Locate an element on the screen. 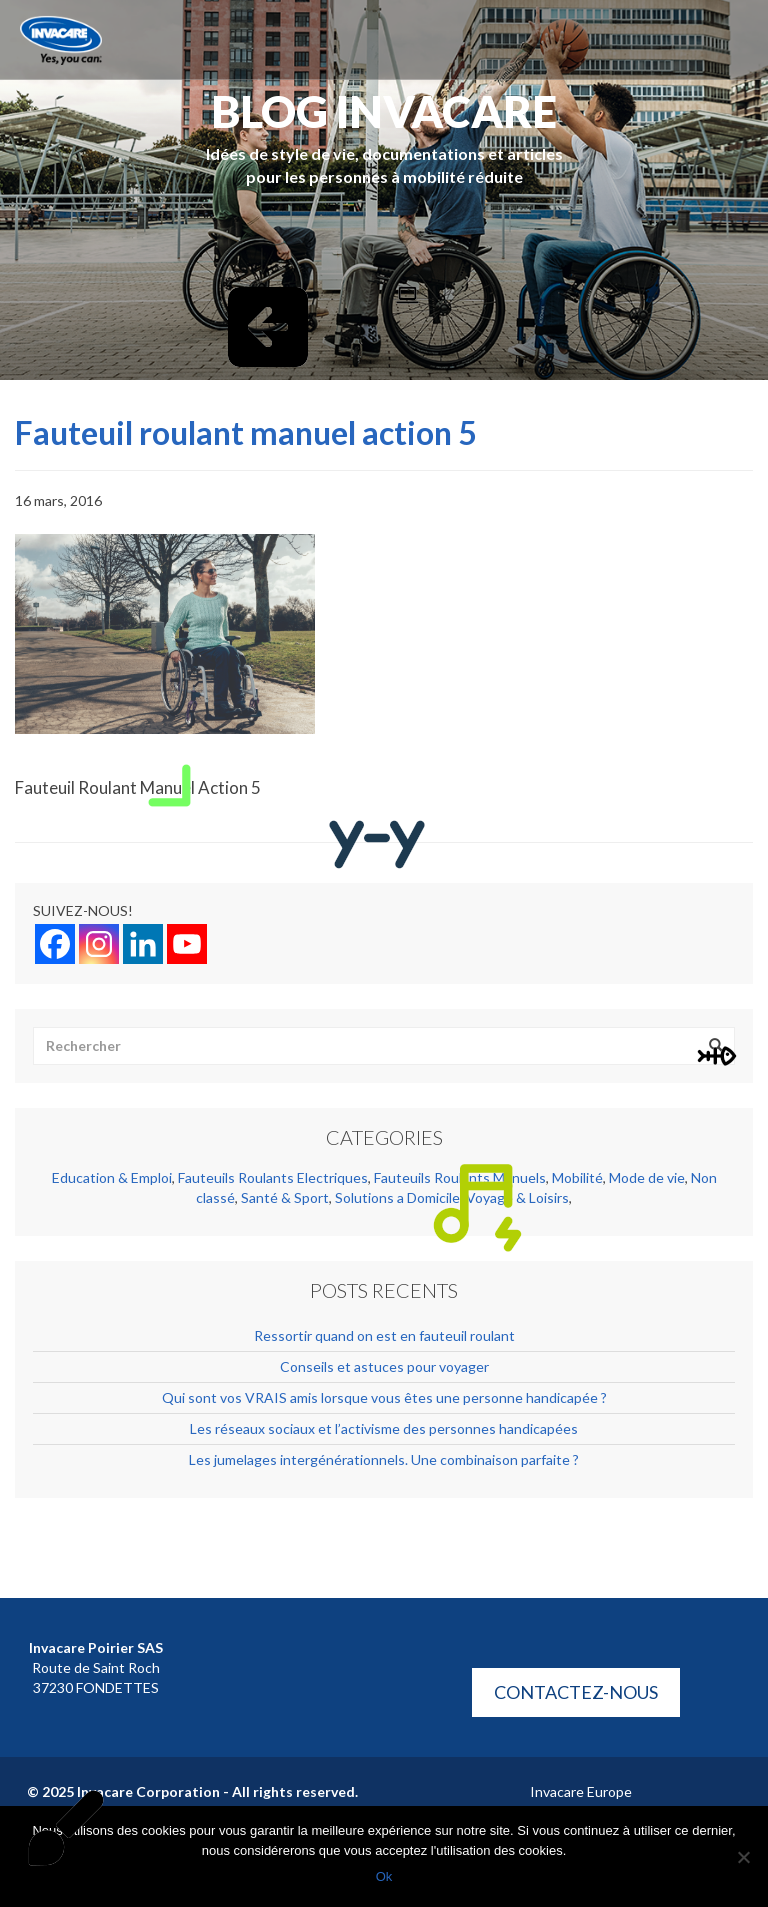  quick download or flash access to music is located at coordinates (477, 1203).